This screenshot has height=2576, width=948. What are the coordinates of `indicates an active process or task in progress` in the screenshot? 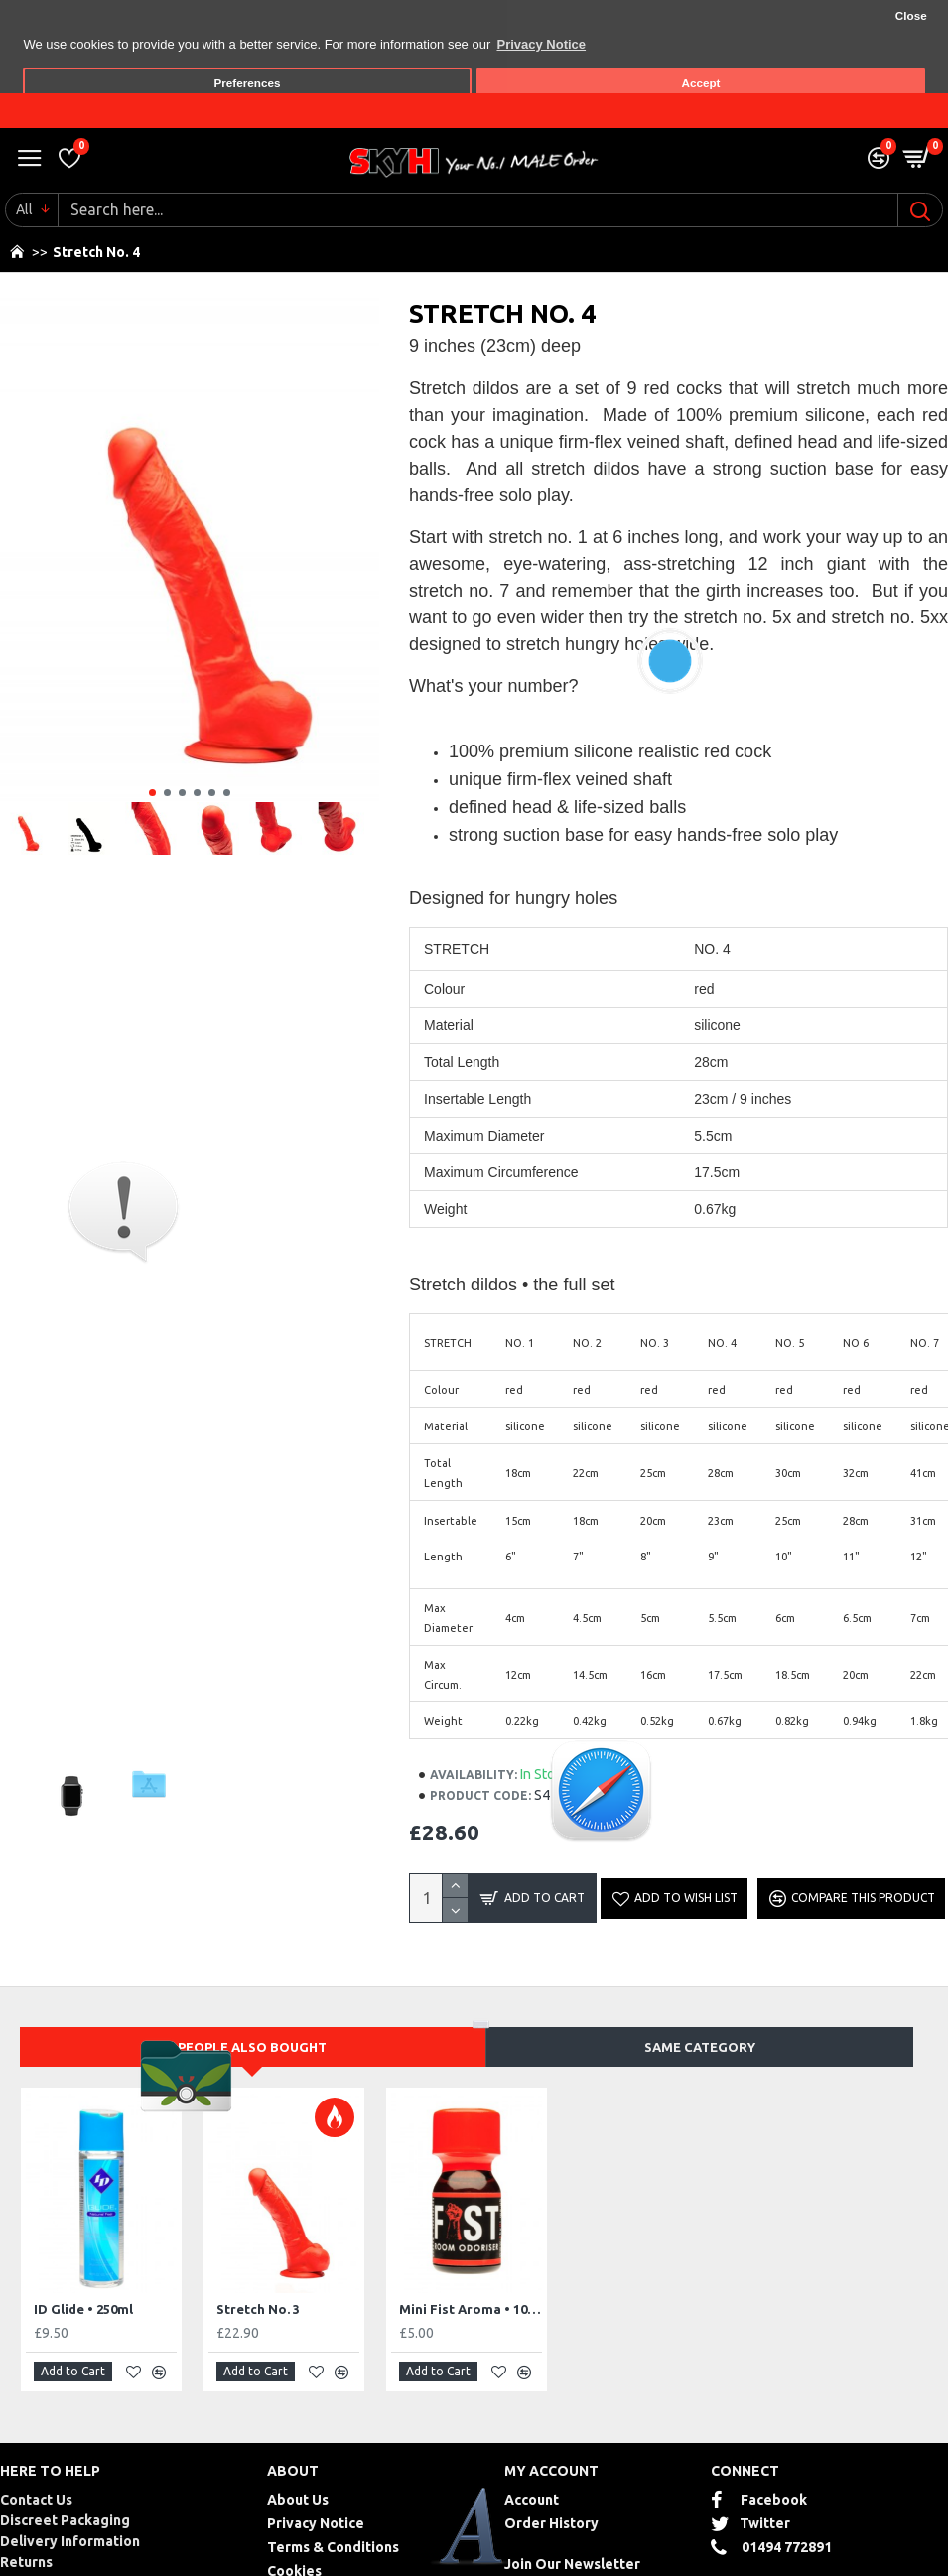 It's located at (670, 661).